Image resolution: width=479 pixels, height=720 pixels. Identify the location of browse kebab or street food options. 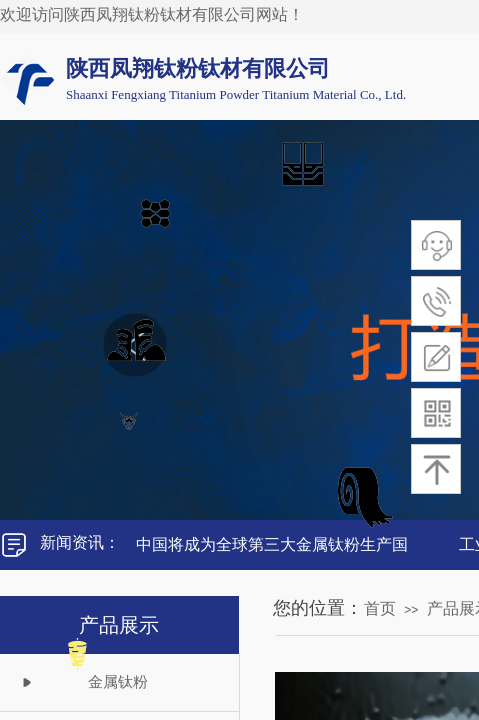
(77, 654).